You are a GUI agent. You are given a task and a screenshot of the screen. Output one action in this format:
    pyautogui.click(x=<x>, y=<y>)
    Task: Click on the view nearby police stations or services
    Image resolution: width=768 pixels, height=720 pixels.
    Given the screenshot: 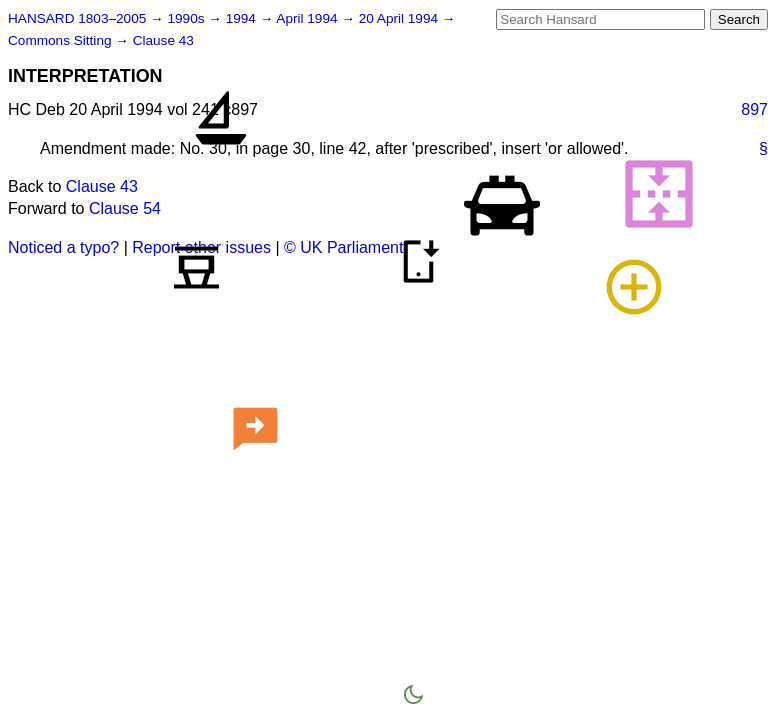 What is the action you would take?
    pyautogui.click(x=502, y=204)
    